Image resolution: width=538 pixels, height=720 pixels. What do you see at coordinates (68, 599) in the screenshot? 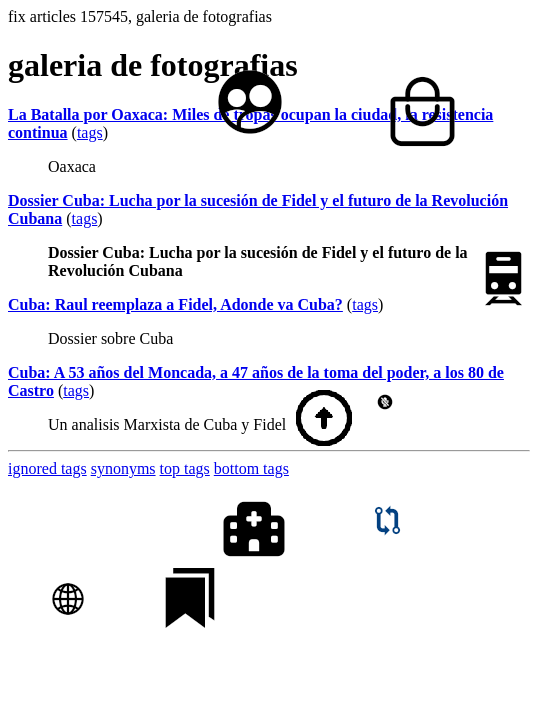
I see `access website or browse the web` at bounding box center [68, 599].